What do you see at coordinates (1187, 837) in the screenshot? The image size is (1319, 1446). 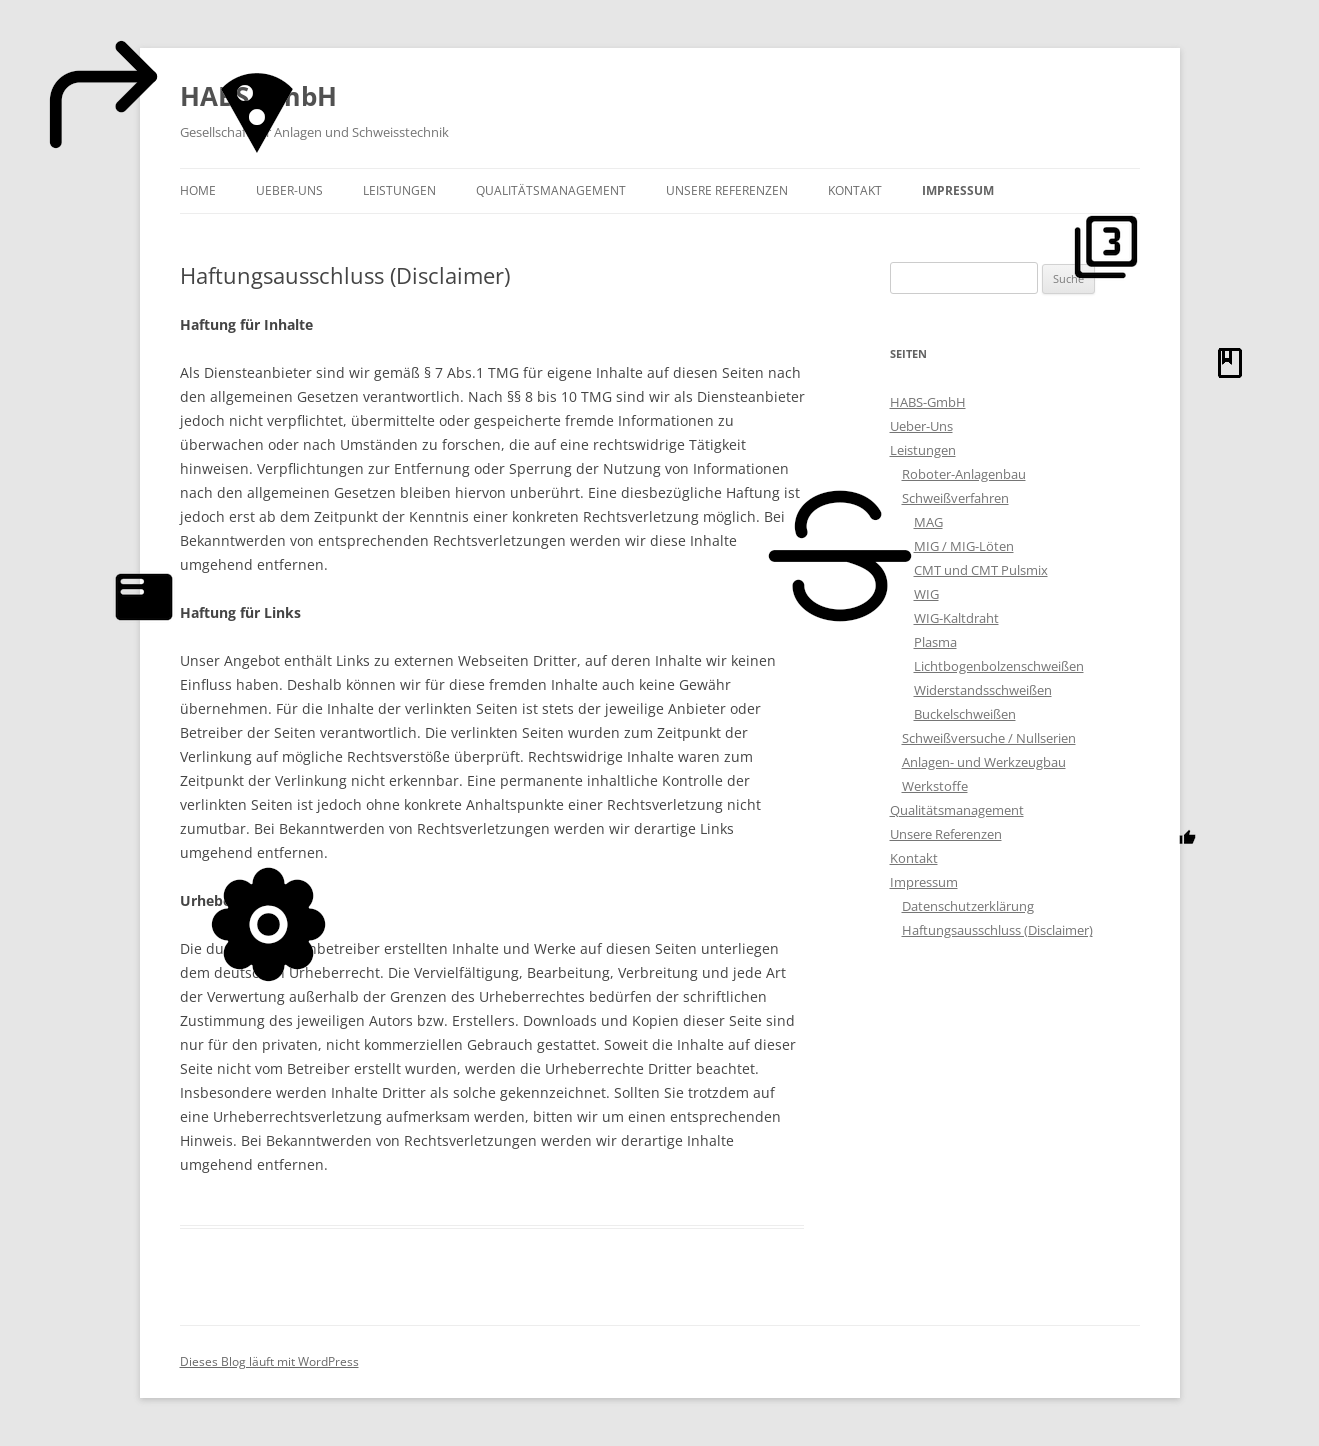 I see `like or upvote this content` at bounding box center [1187, 837].